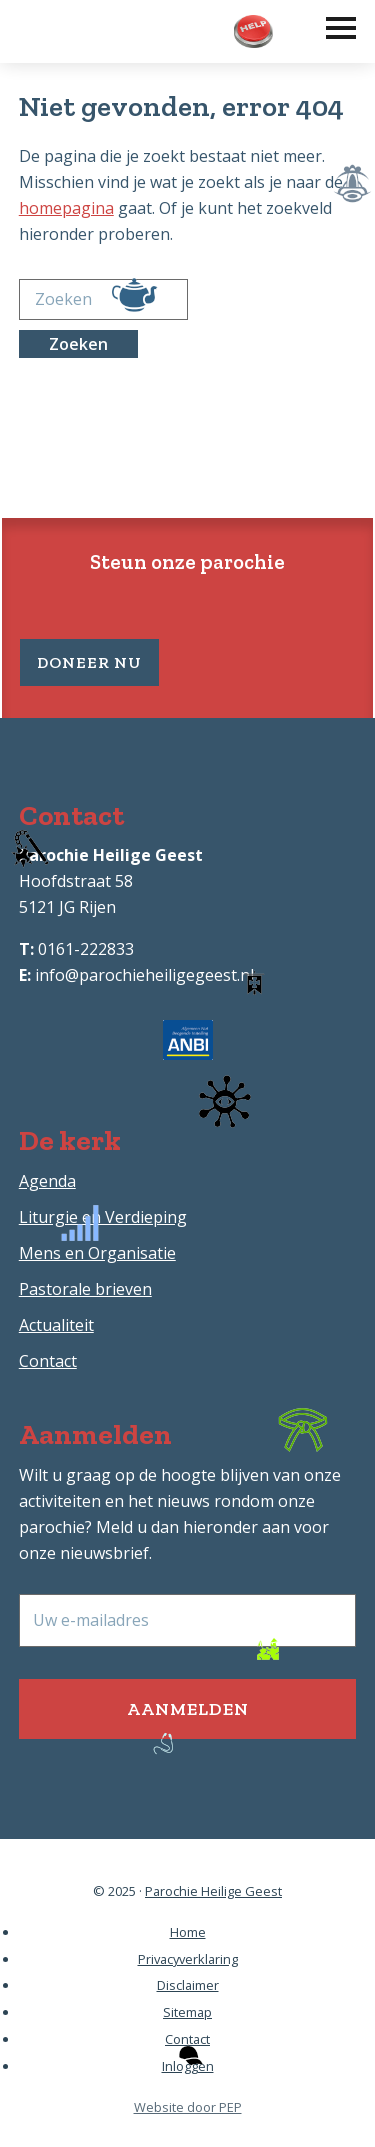  Describe the element at coordinates (163, 1743) in the screenshot. I see `connect to wireless earbuds` at that location.